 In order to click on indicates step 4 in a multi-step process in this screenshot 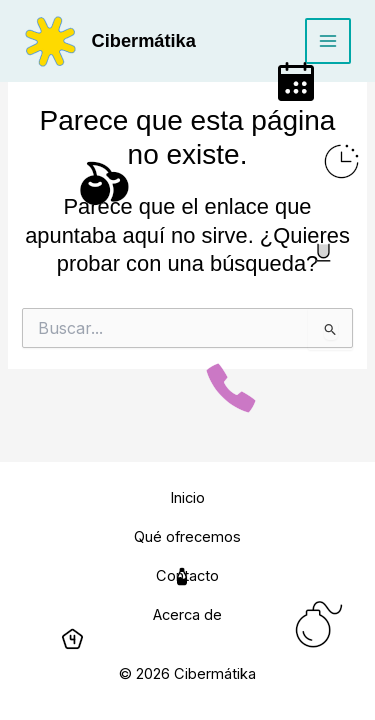, I will do `click(72, 639)`.